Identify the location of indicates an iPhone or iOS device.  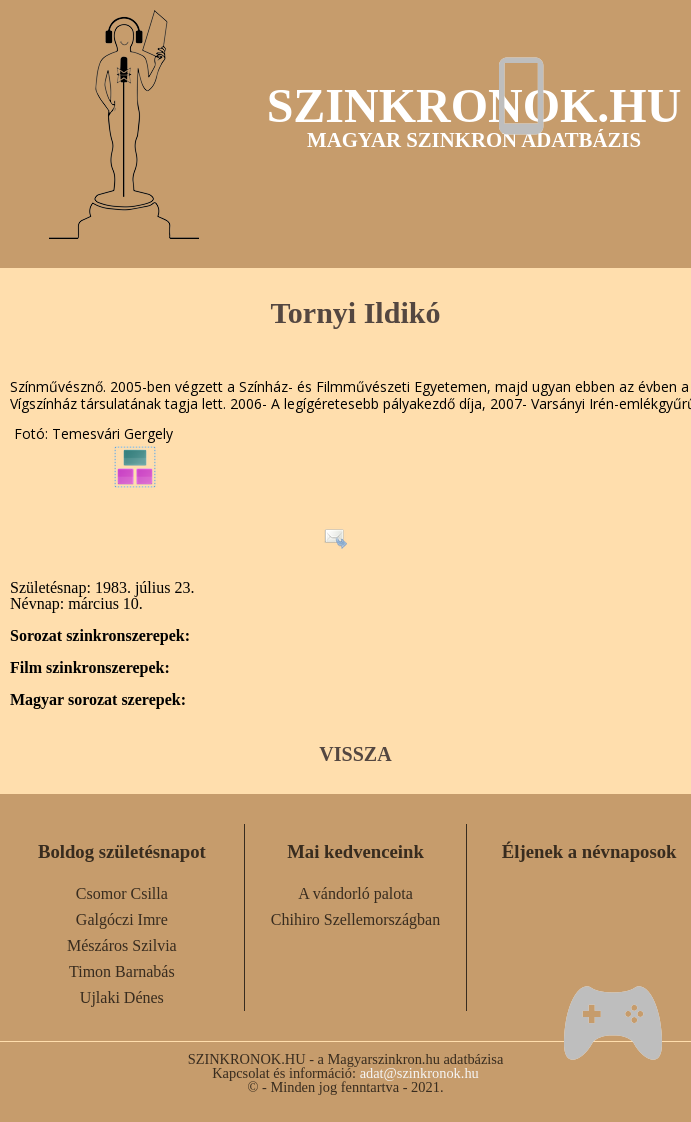
(521, 96).